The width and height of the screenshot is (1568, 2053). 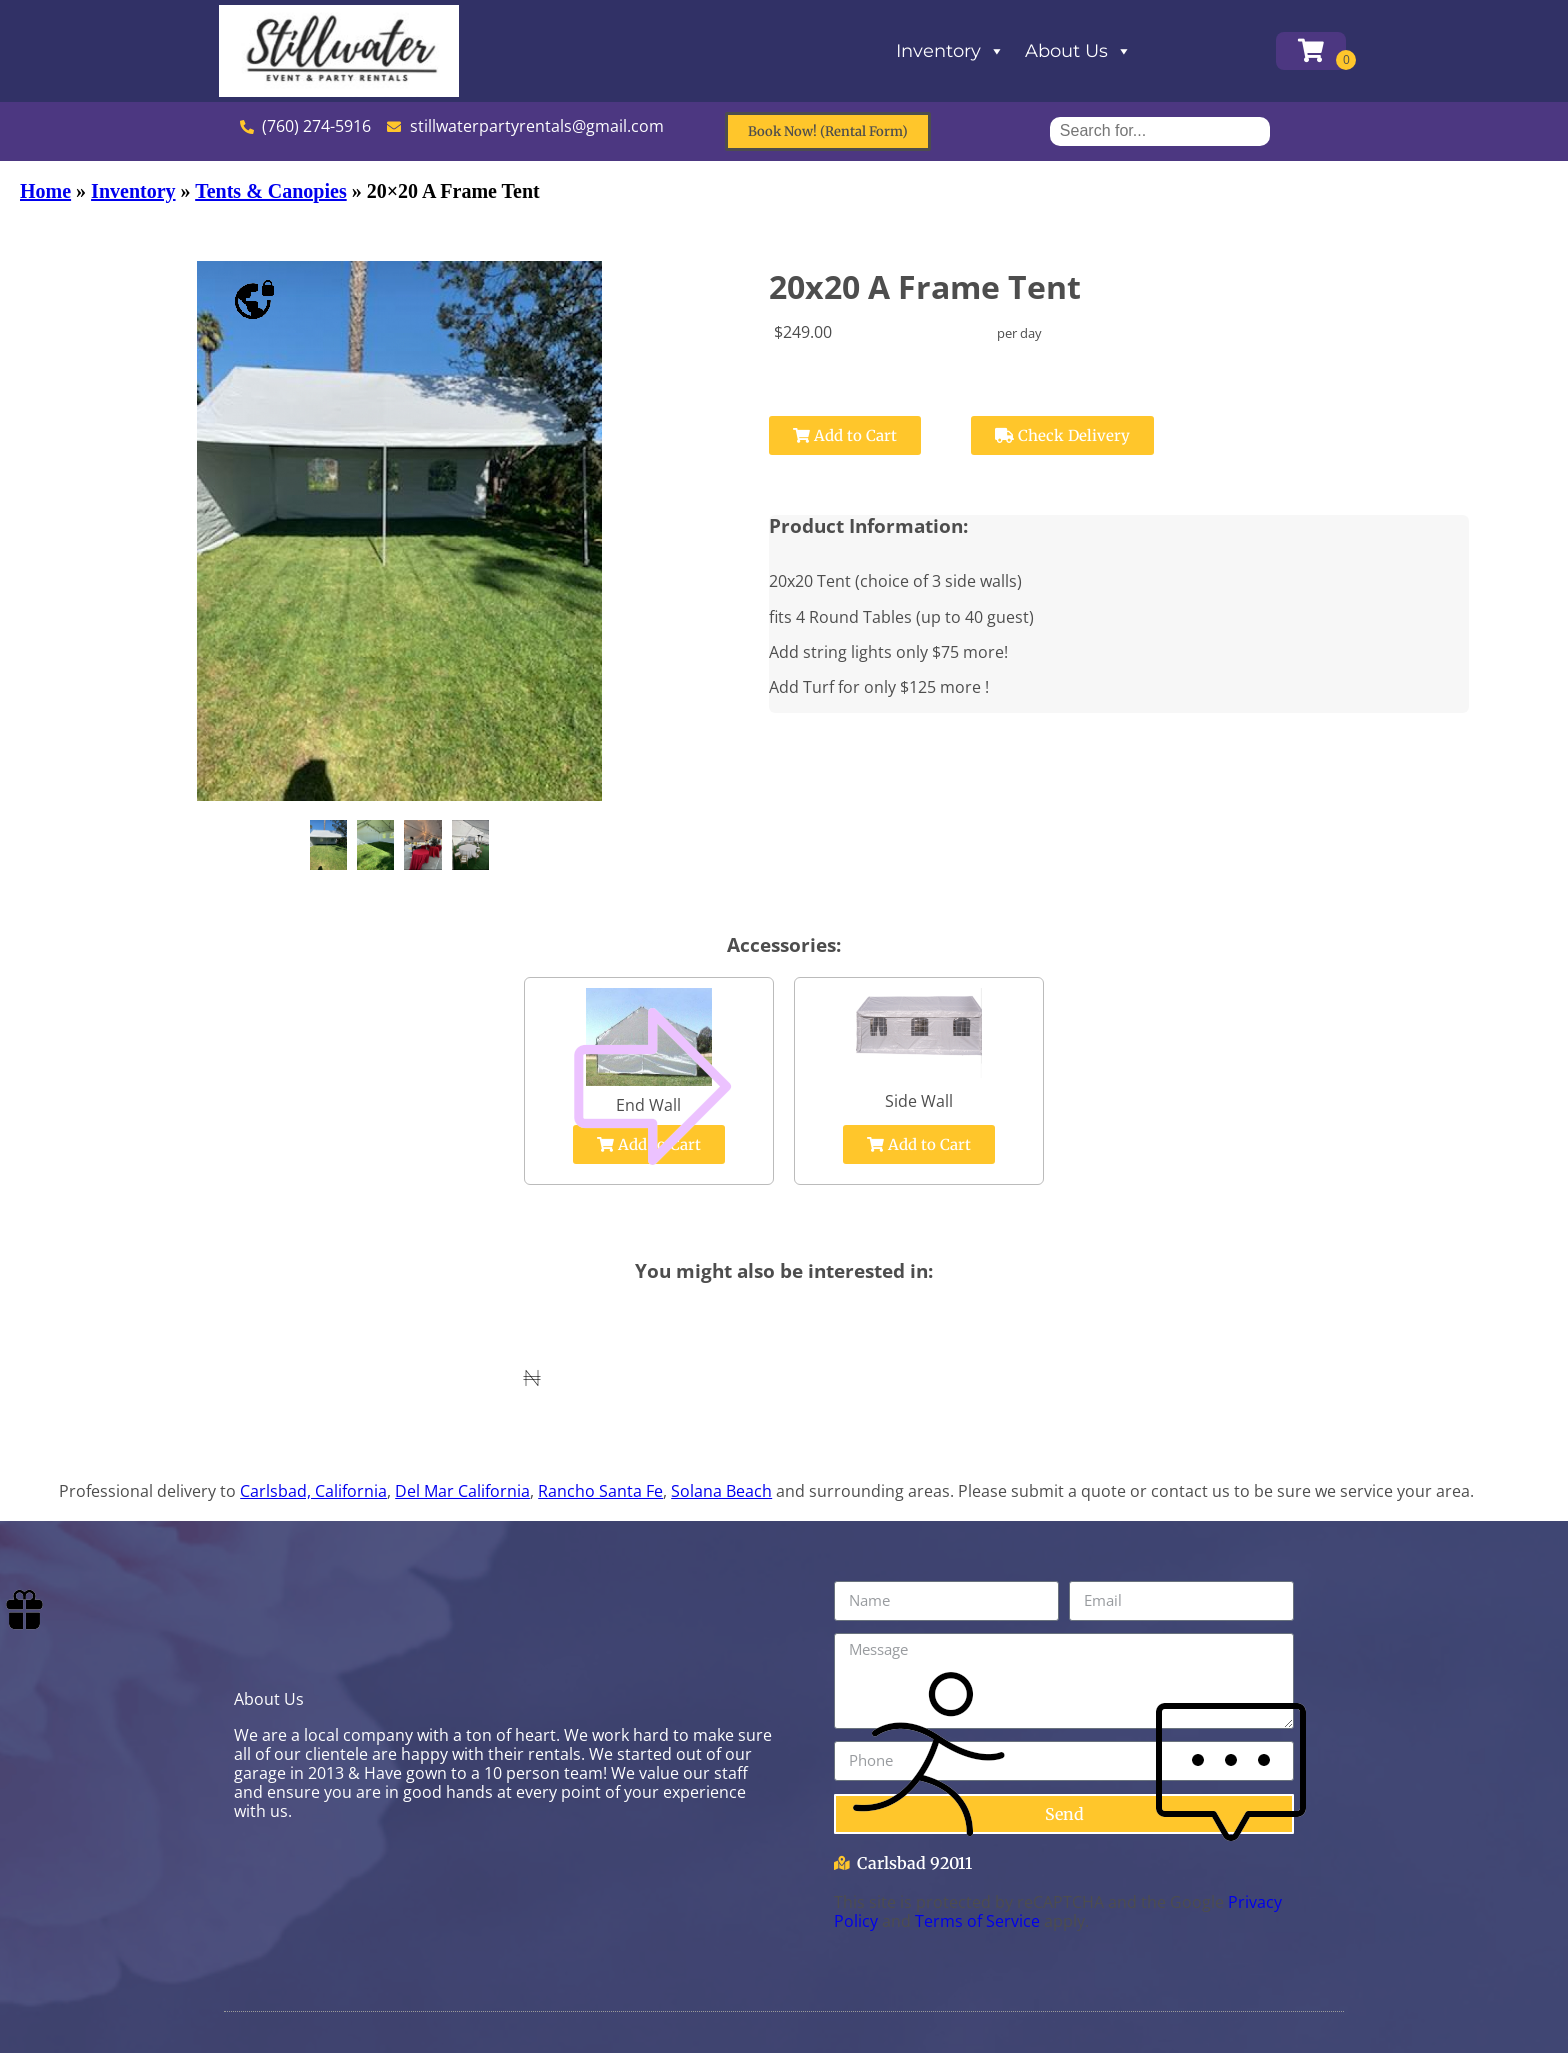 I want to click on start a running or fitness activity, so click(x=932, y=1751).